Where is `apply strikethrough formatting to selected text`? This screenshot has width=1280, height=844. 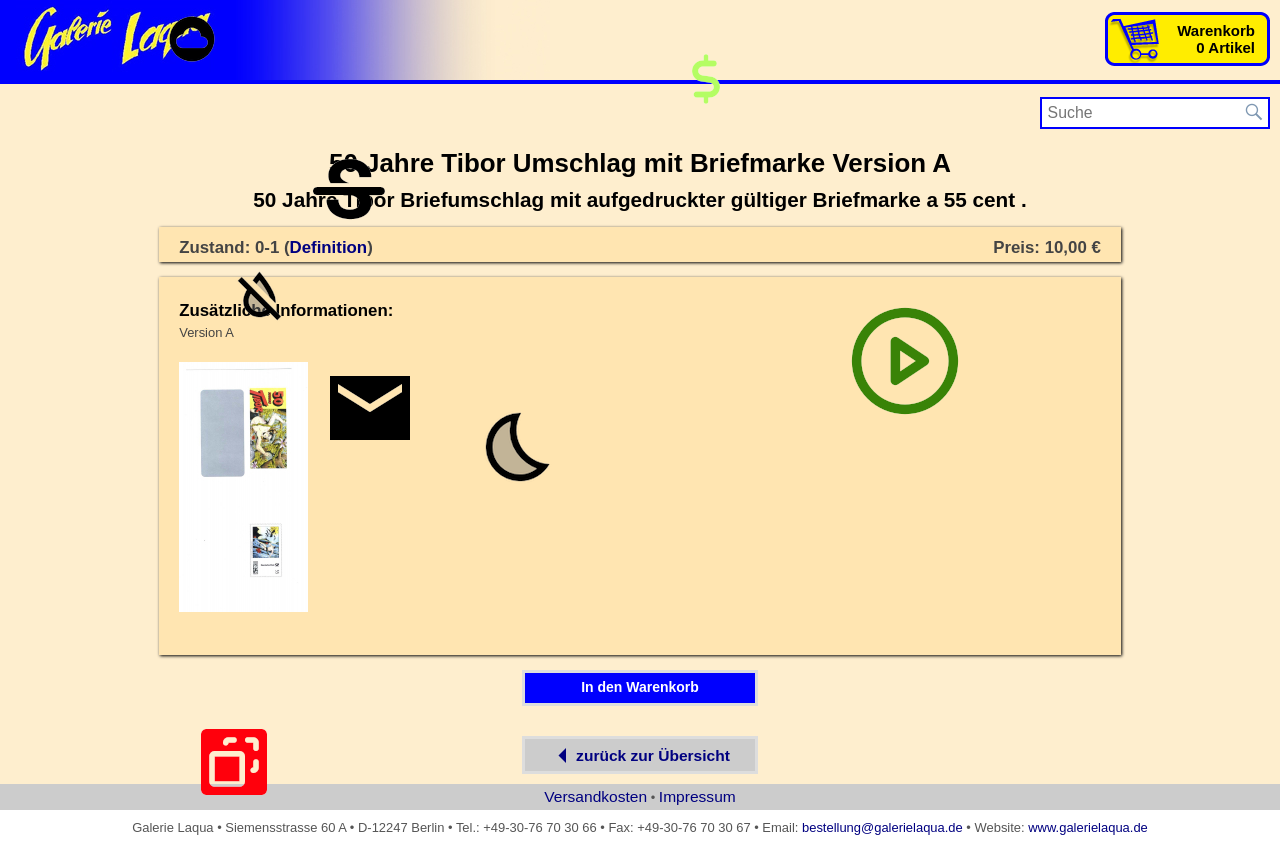 apply strikethrough formatting to selected text is located at coordinates (349, 195).